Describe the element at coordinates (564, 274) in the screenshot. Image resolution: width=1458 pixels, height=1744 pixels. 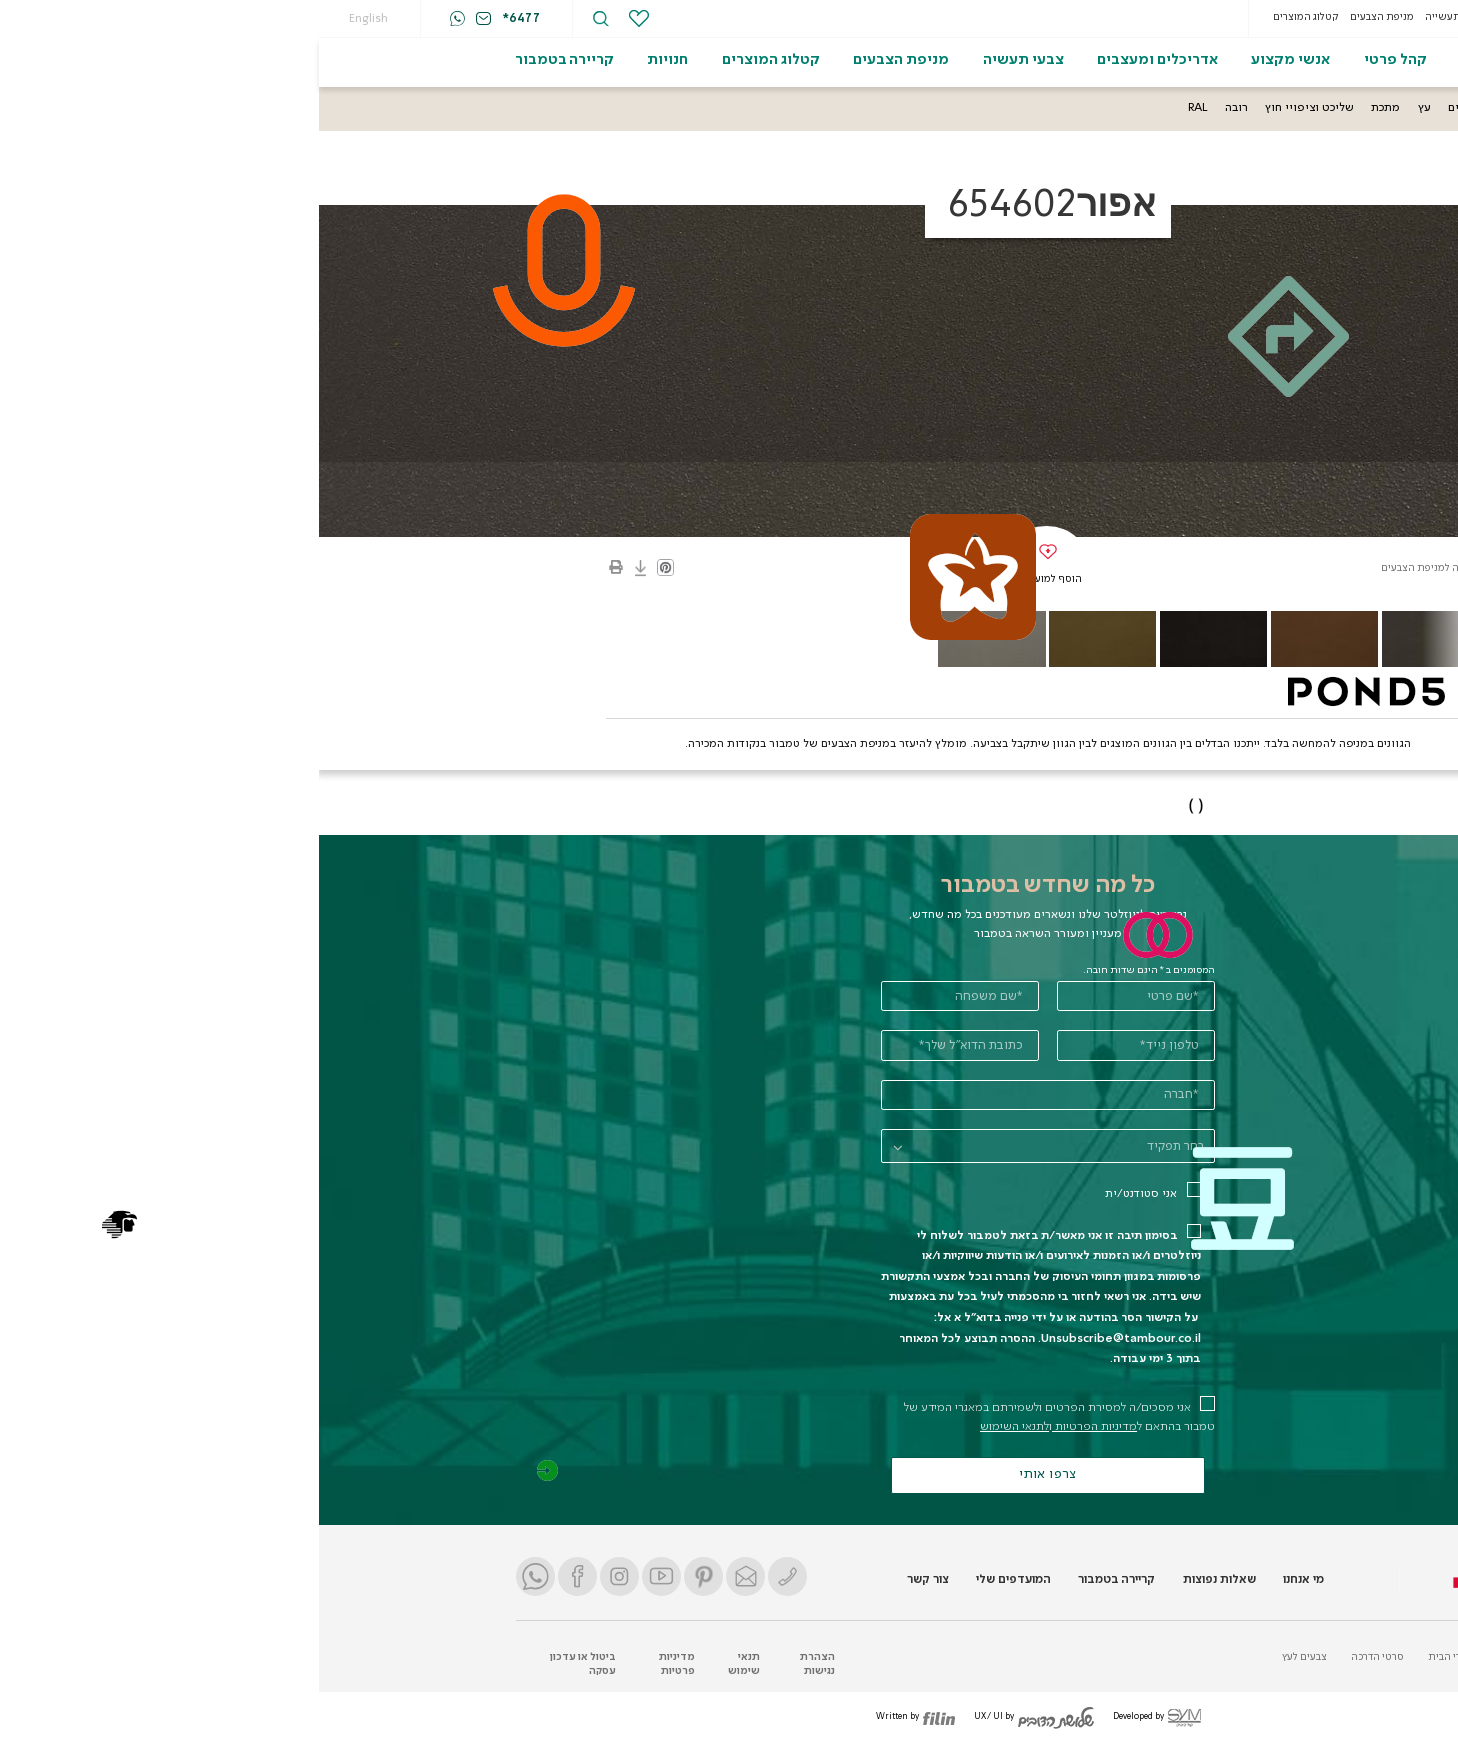
I see `tap to start voice recording` at that location.